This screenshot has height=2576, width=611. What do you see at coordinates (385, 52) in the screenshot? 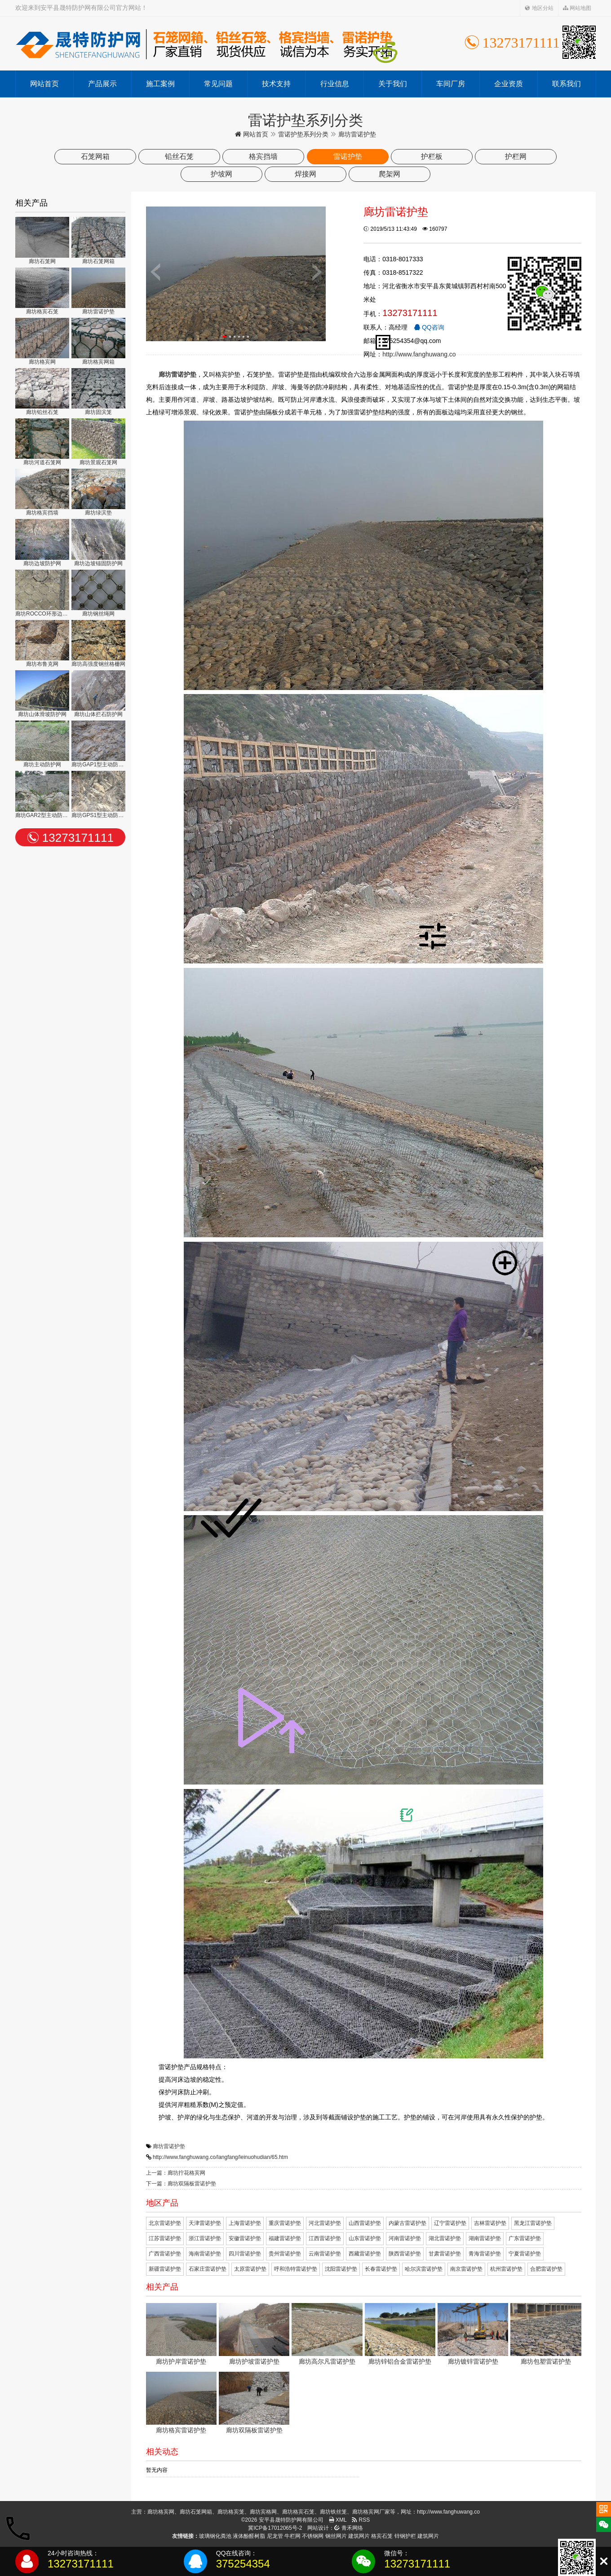
I see `open reddit` at bounding box center [385, 52].